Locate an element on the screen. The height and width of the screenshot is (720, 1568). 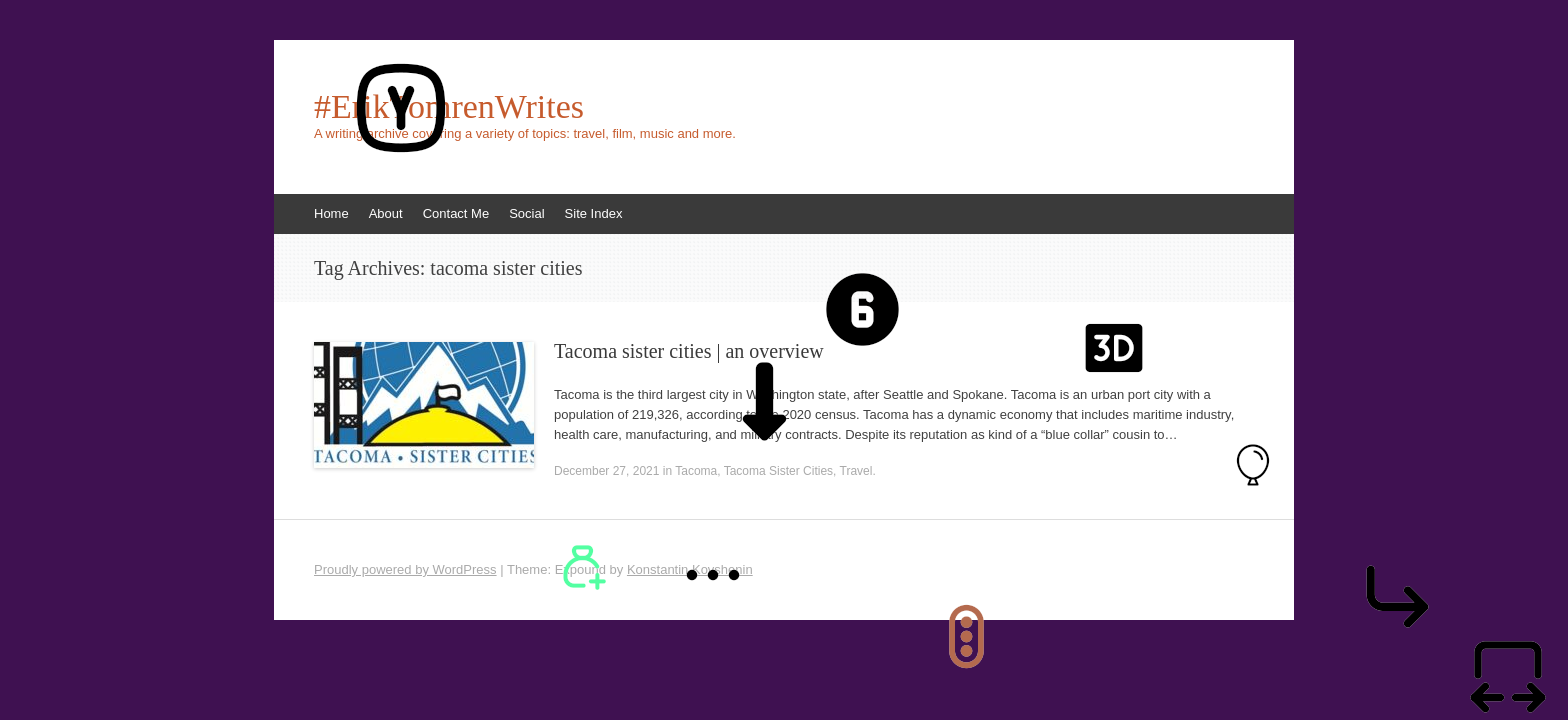
scroll down to see more content is located at coordinates (764, 401).